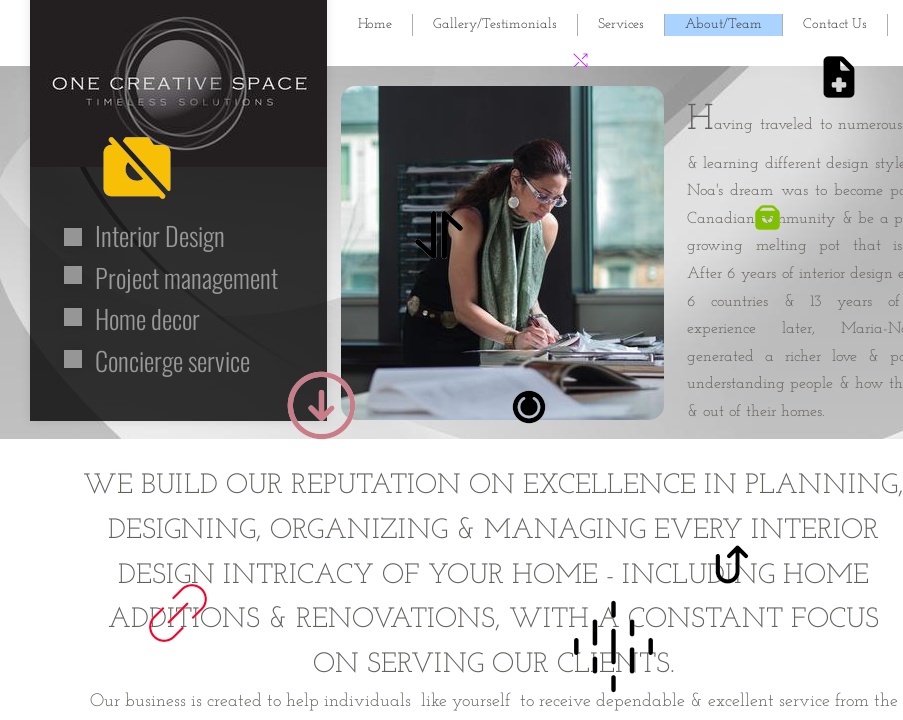  I want to click on redo or repeat last action, so click(730, 564).